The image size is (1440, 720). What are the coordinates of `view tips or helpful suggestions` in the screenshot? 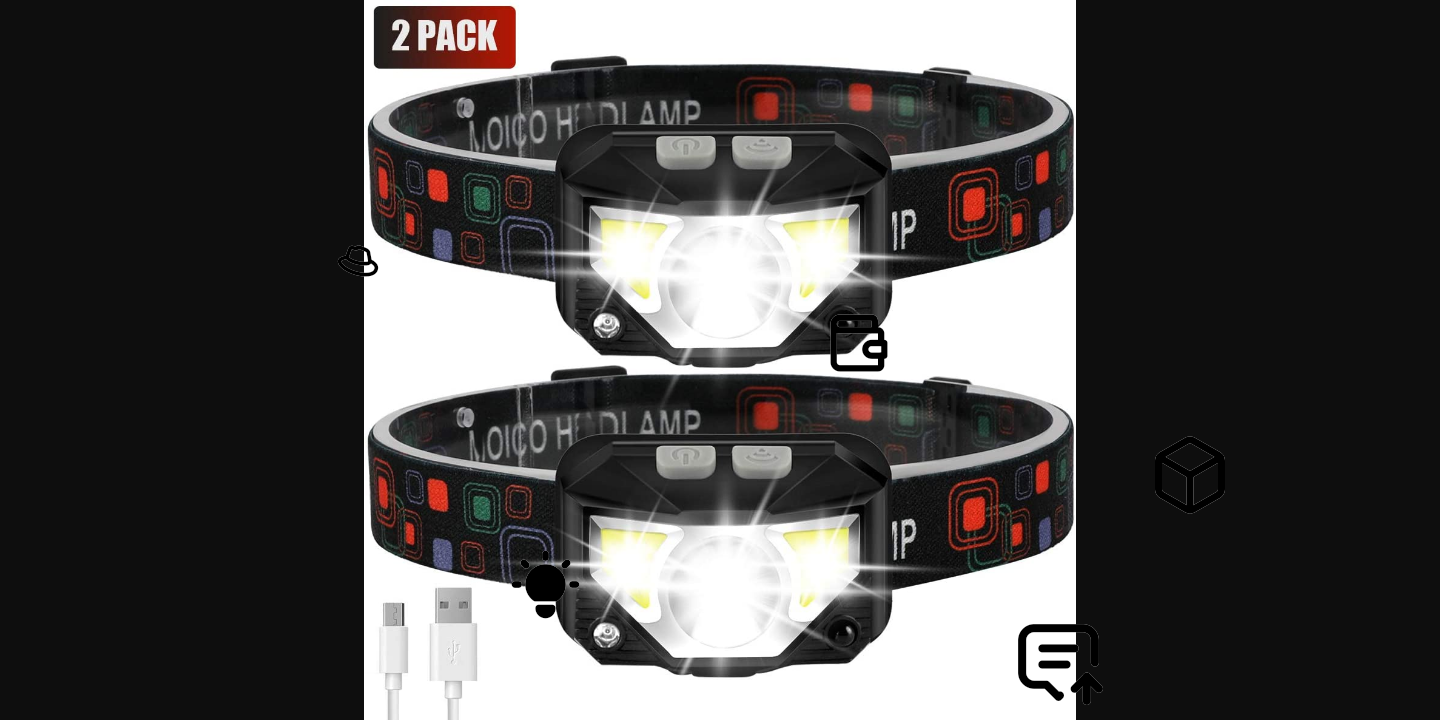 It's located at (545, 584).